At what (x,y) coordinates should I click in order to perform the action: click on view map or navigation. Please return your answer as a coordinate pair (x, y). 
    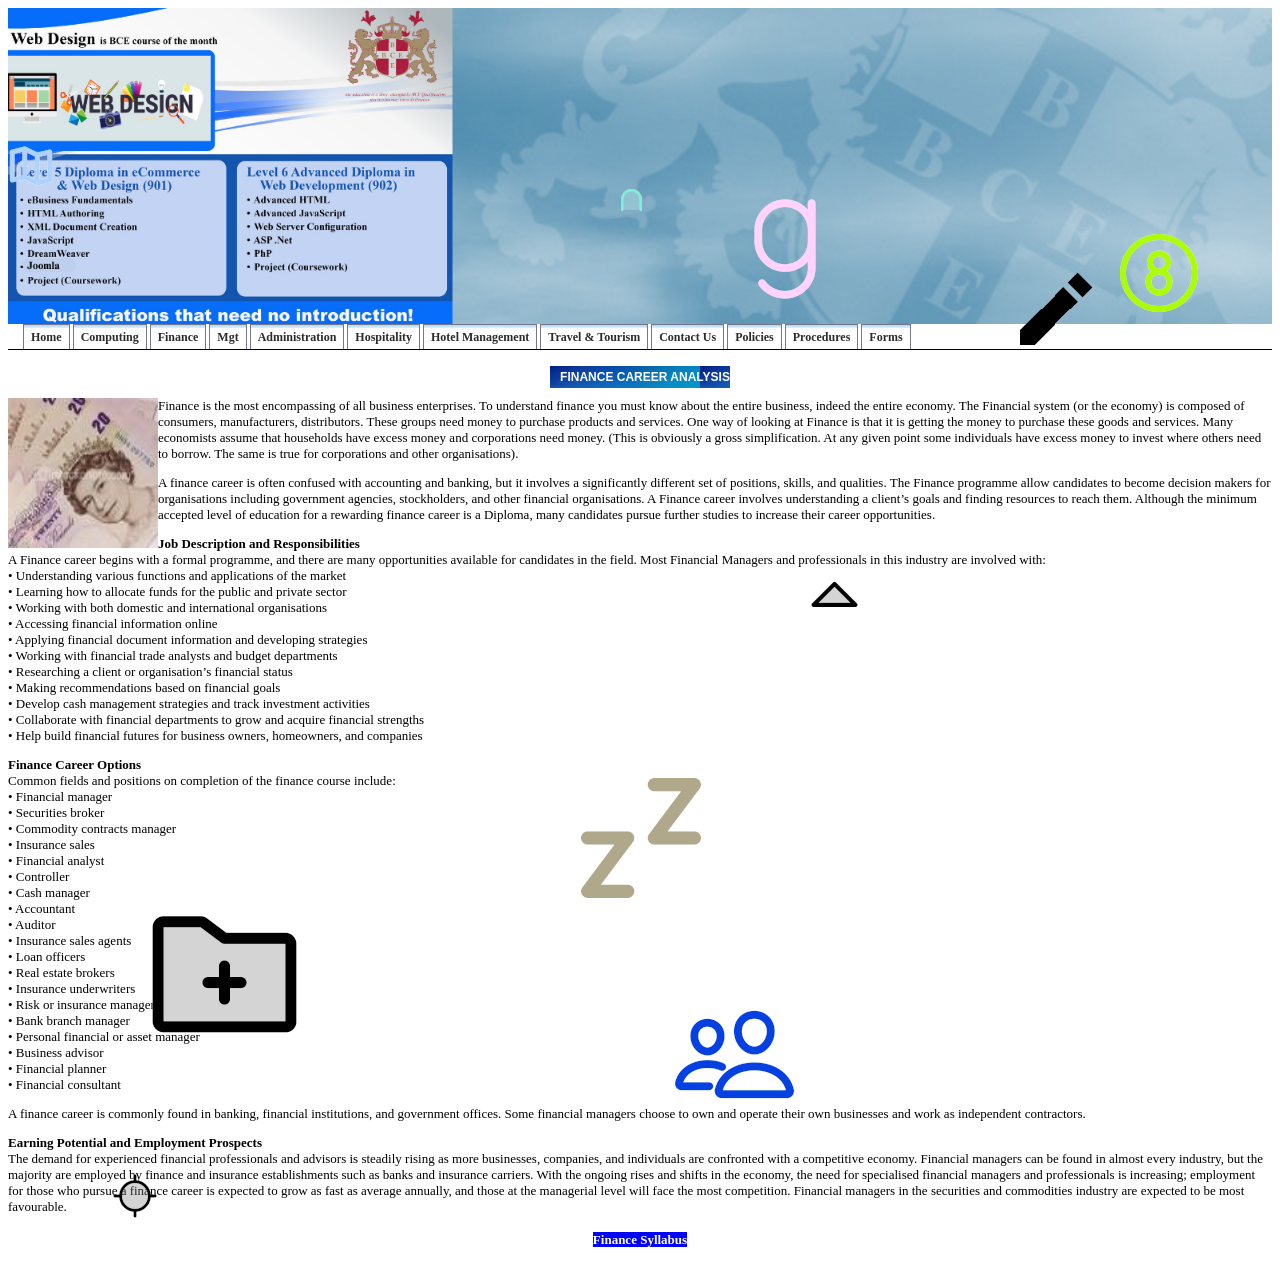
    Looking at the image, I should click on (31, 166).